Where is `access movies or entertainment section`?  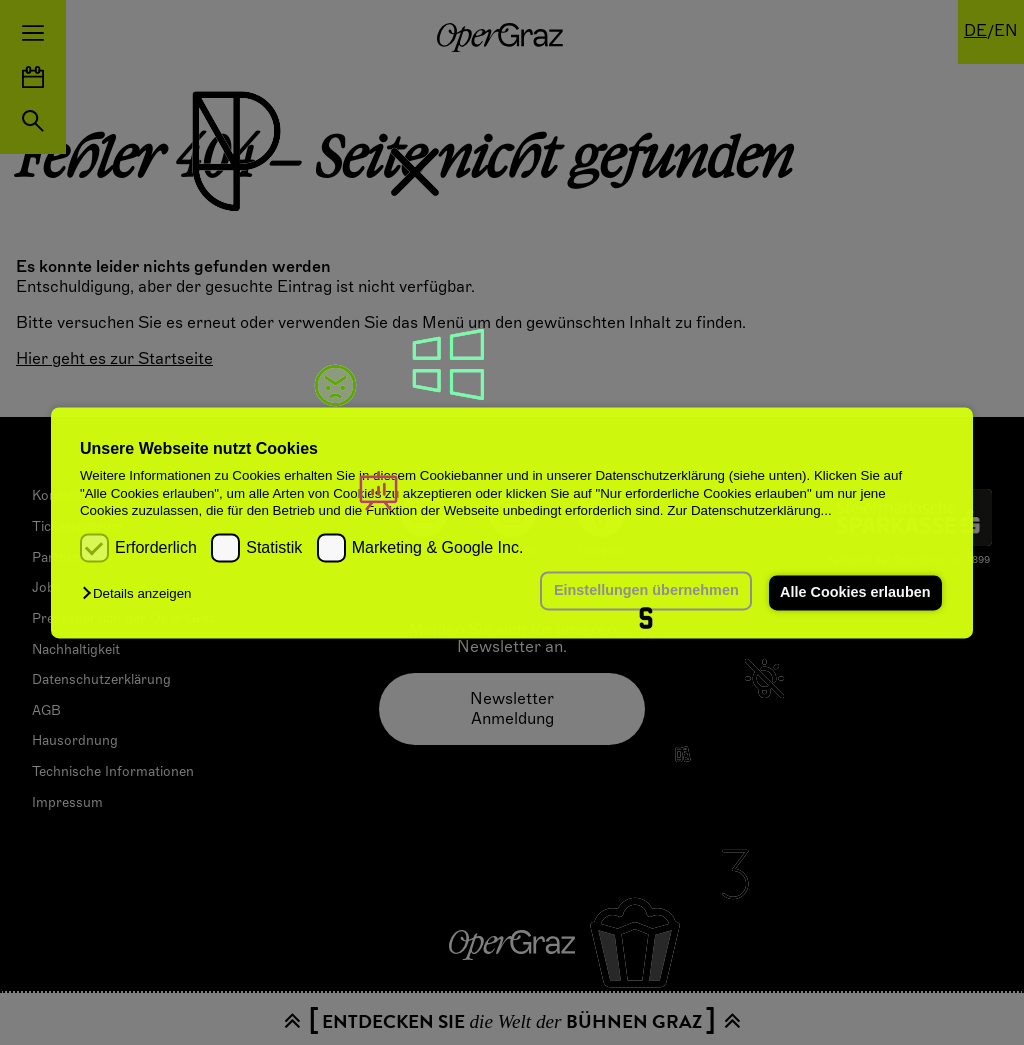 access movies or entertainment section is located at coordinates (635, 946).